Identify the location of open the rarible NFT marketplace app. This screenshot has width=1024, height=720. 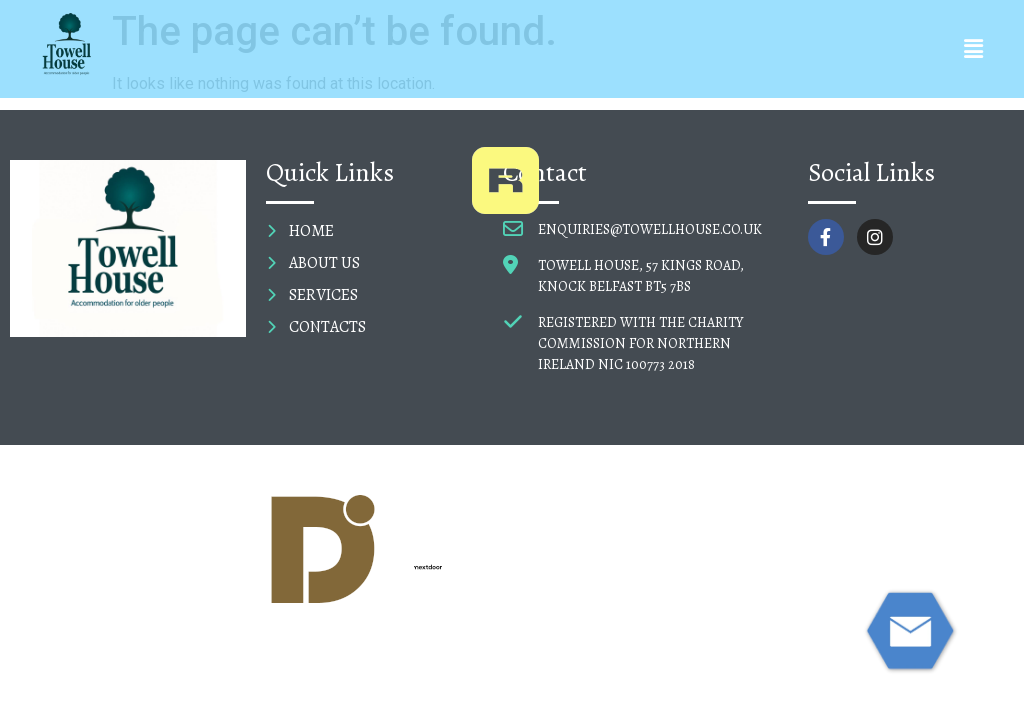
(505, 180).